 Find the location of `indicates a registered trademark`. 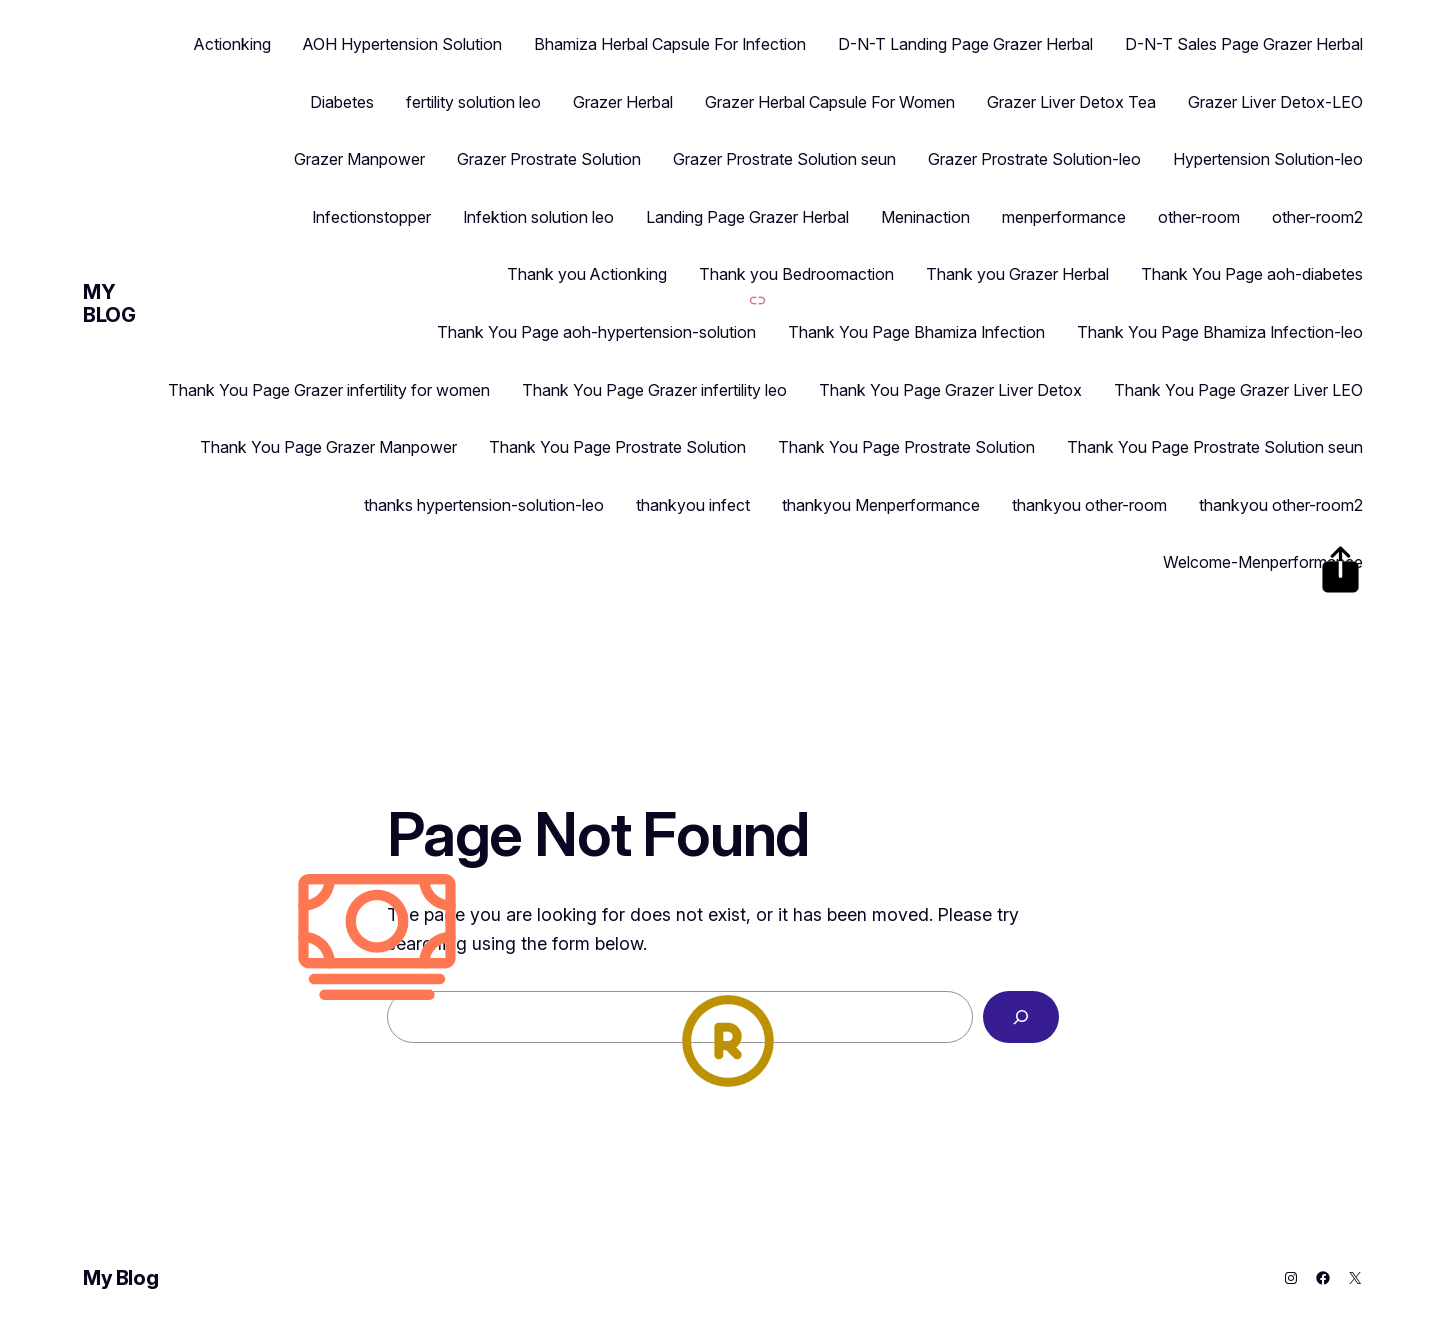

indicates a registered trademark is located at coordinates (728, 1041).